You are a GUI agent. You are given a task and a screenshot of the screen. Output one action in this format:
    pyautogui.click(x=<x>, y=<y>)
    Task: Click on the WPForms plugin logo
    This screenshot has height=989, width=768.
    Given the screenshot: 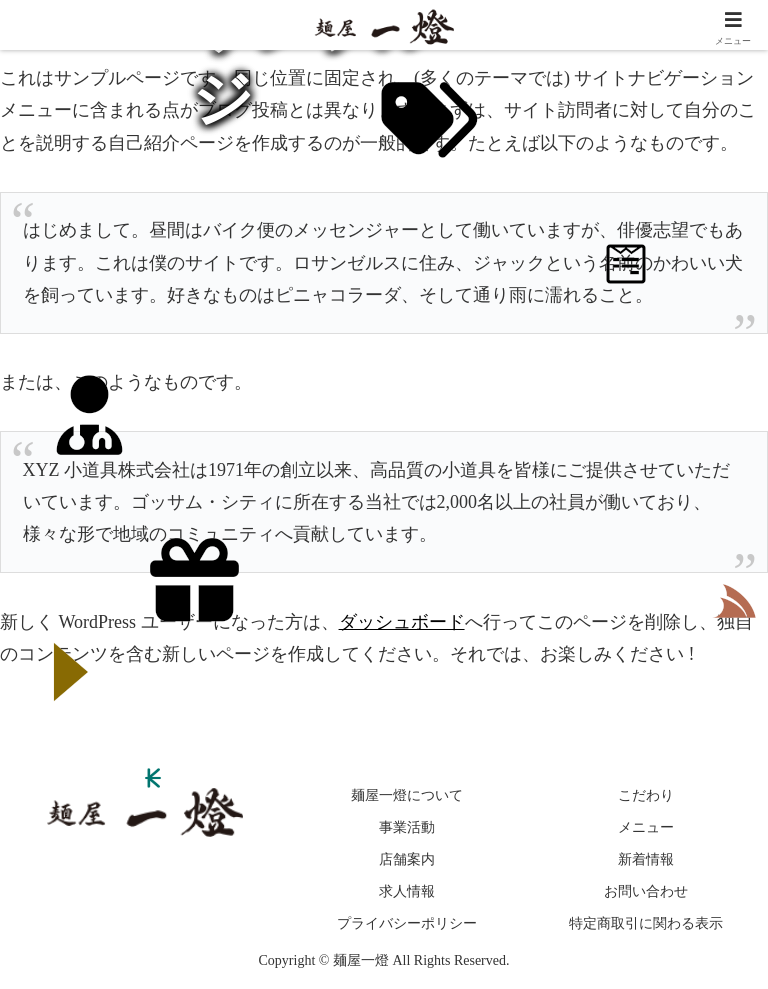 What is the action you would take?
    pyautogui.click(x=626, y=264)
    